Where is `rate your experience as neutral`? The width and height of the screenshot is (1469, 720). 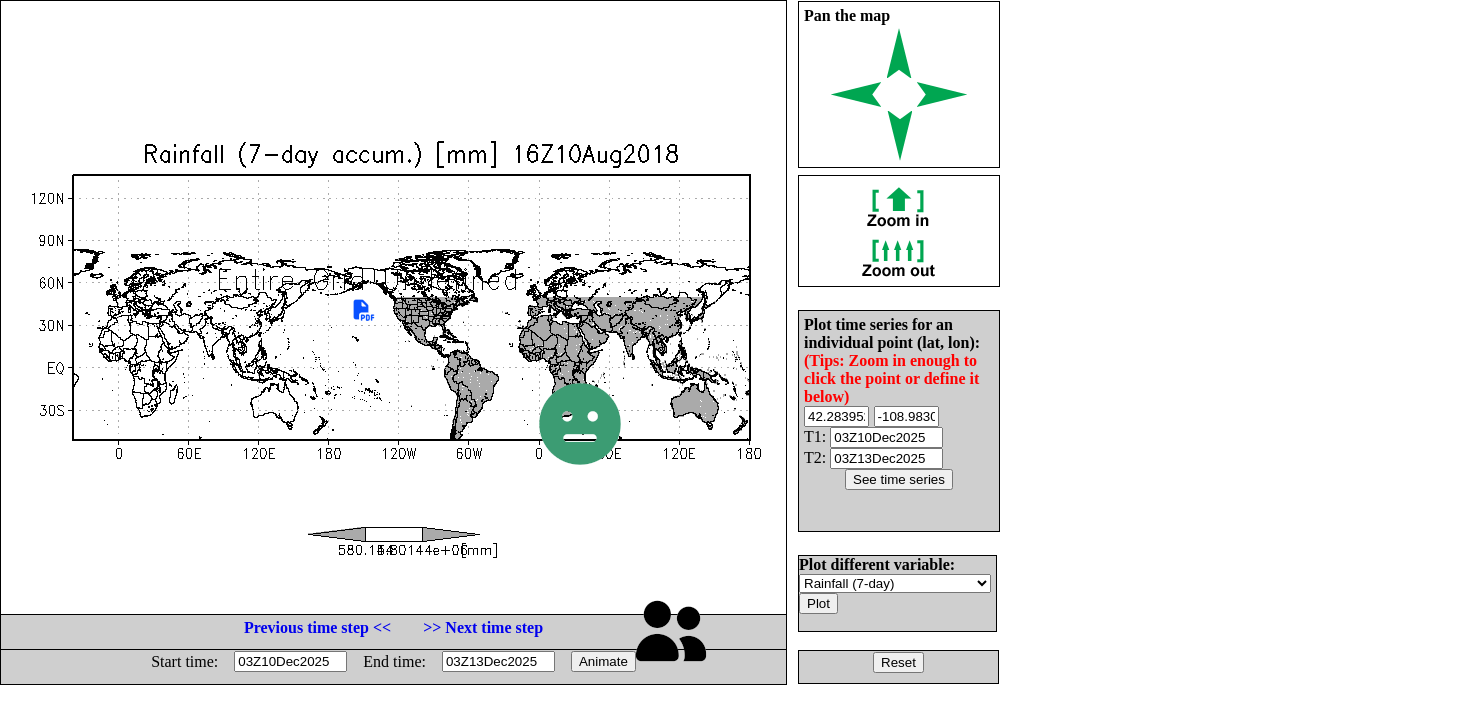
rate your experience as neutral is located at coordinates (580, 424).